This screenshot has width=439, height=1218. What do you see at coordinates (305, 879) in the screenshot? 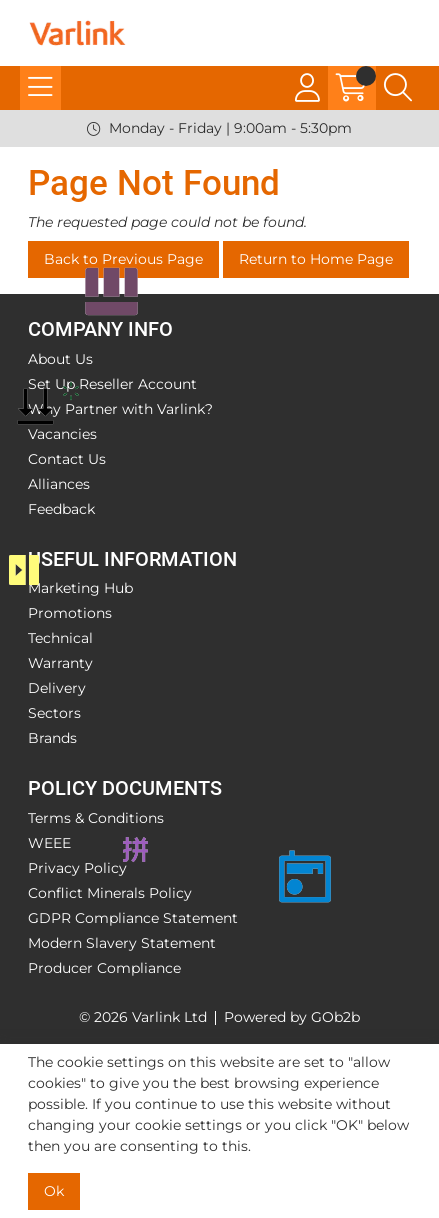
I see `listen to radio stations` at bounding box center [305, 879].